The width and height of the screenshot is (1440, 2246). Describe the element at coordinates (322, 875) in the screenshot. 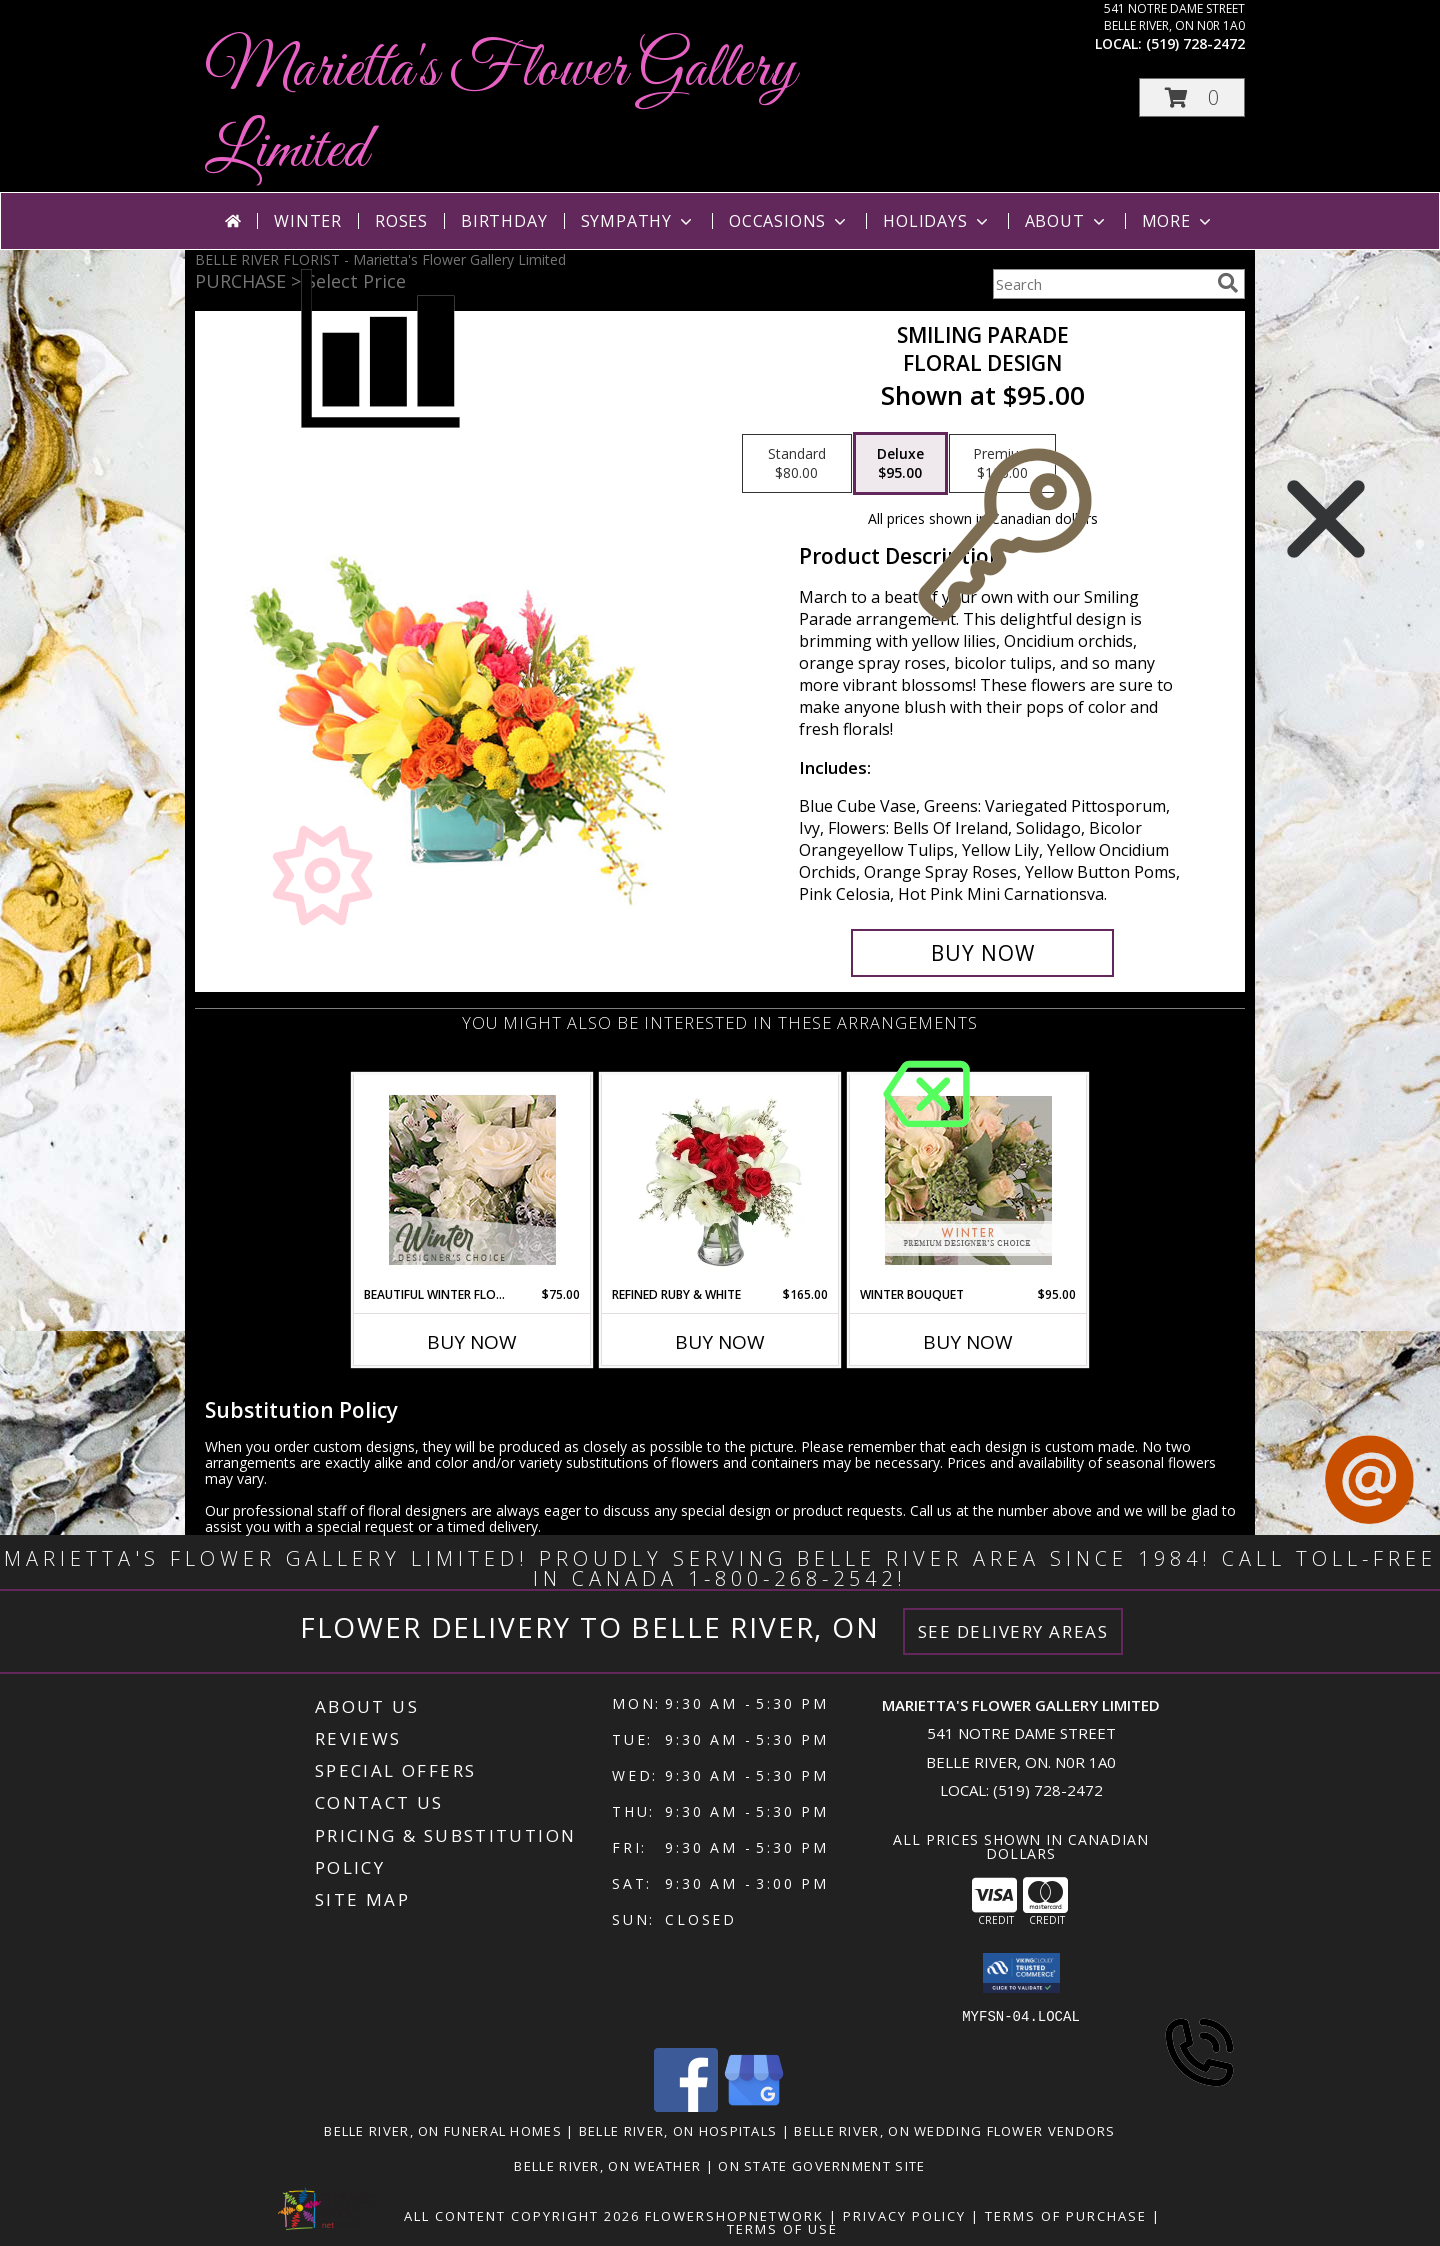

I see `toggle light mode or bright theme` at that location.